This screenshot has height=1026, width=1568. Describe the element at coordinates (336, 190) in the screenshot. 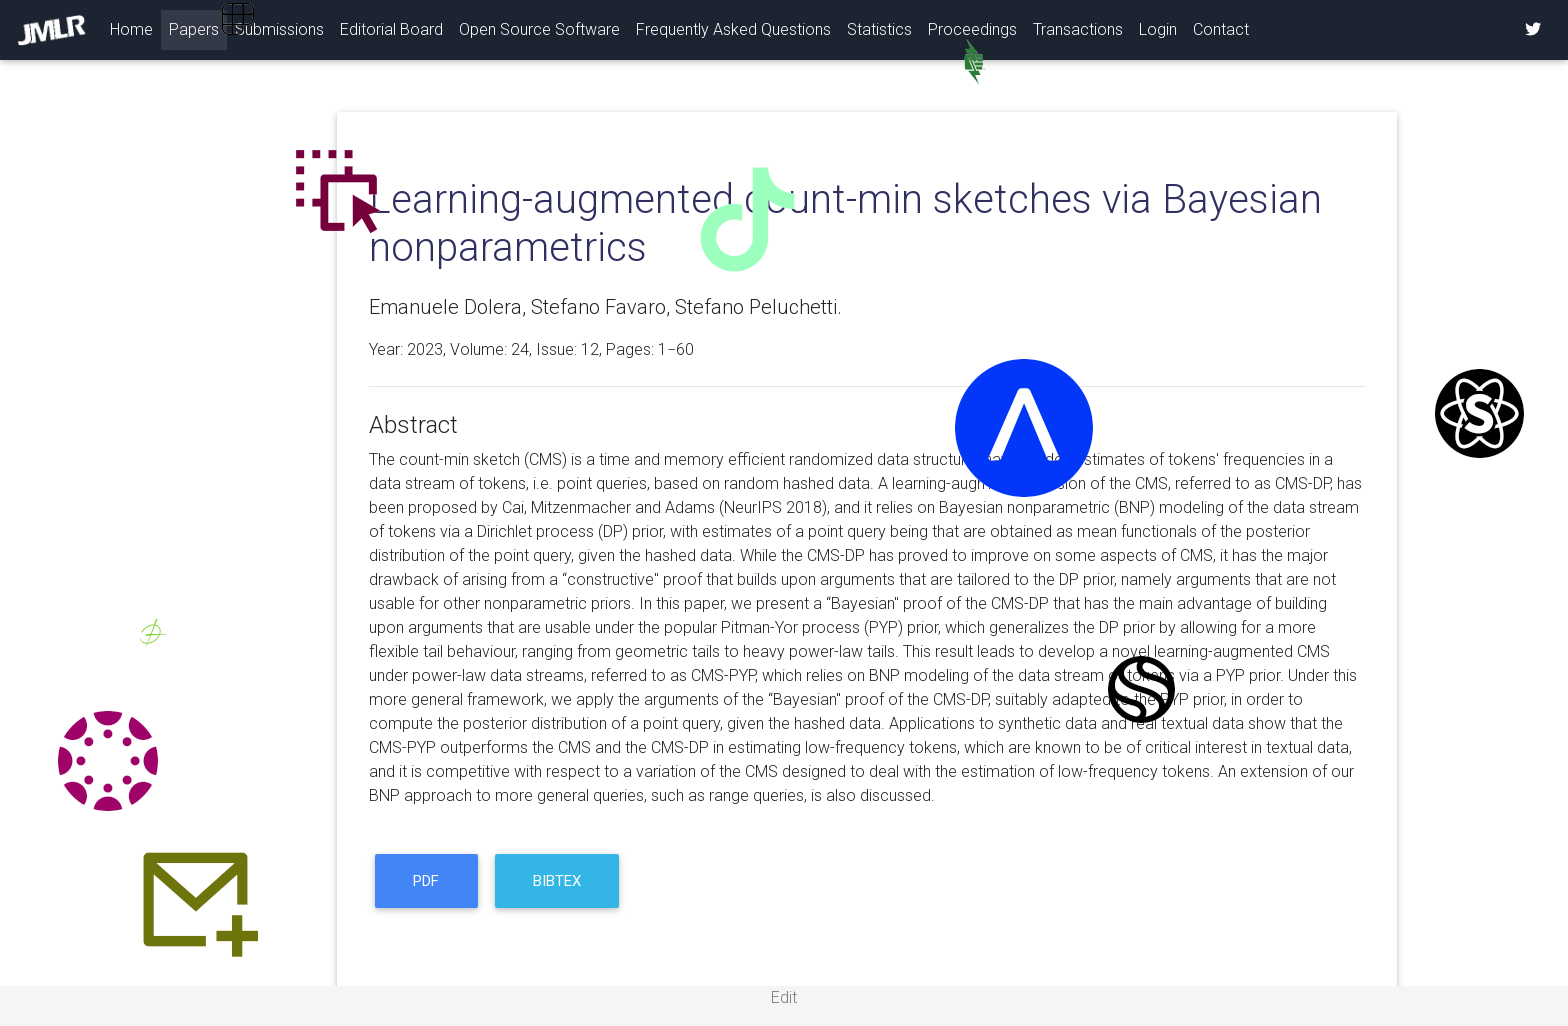

I see `drag and drop to rearrange items` at that location.